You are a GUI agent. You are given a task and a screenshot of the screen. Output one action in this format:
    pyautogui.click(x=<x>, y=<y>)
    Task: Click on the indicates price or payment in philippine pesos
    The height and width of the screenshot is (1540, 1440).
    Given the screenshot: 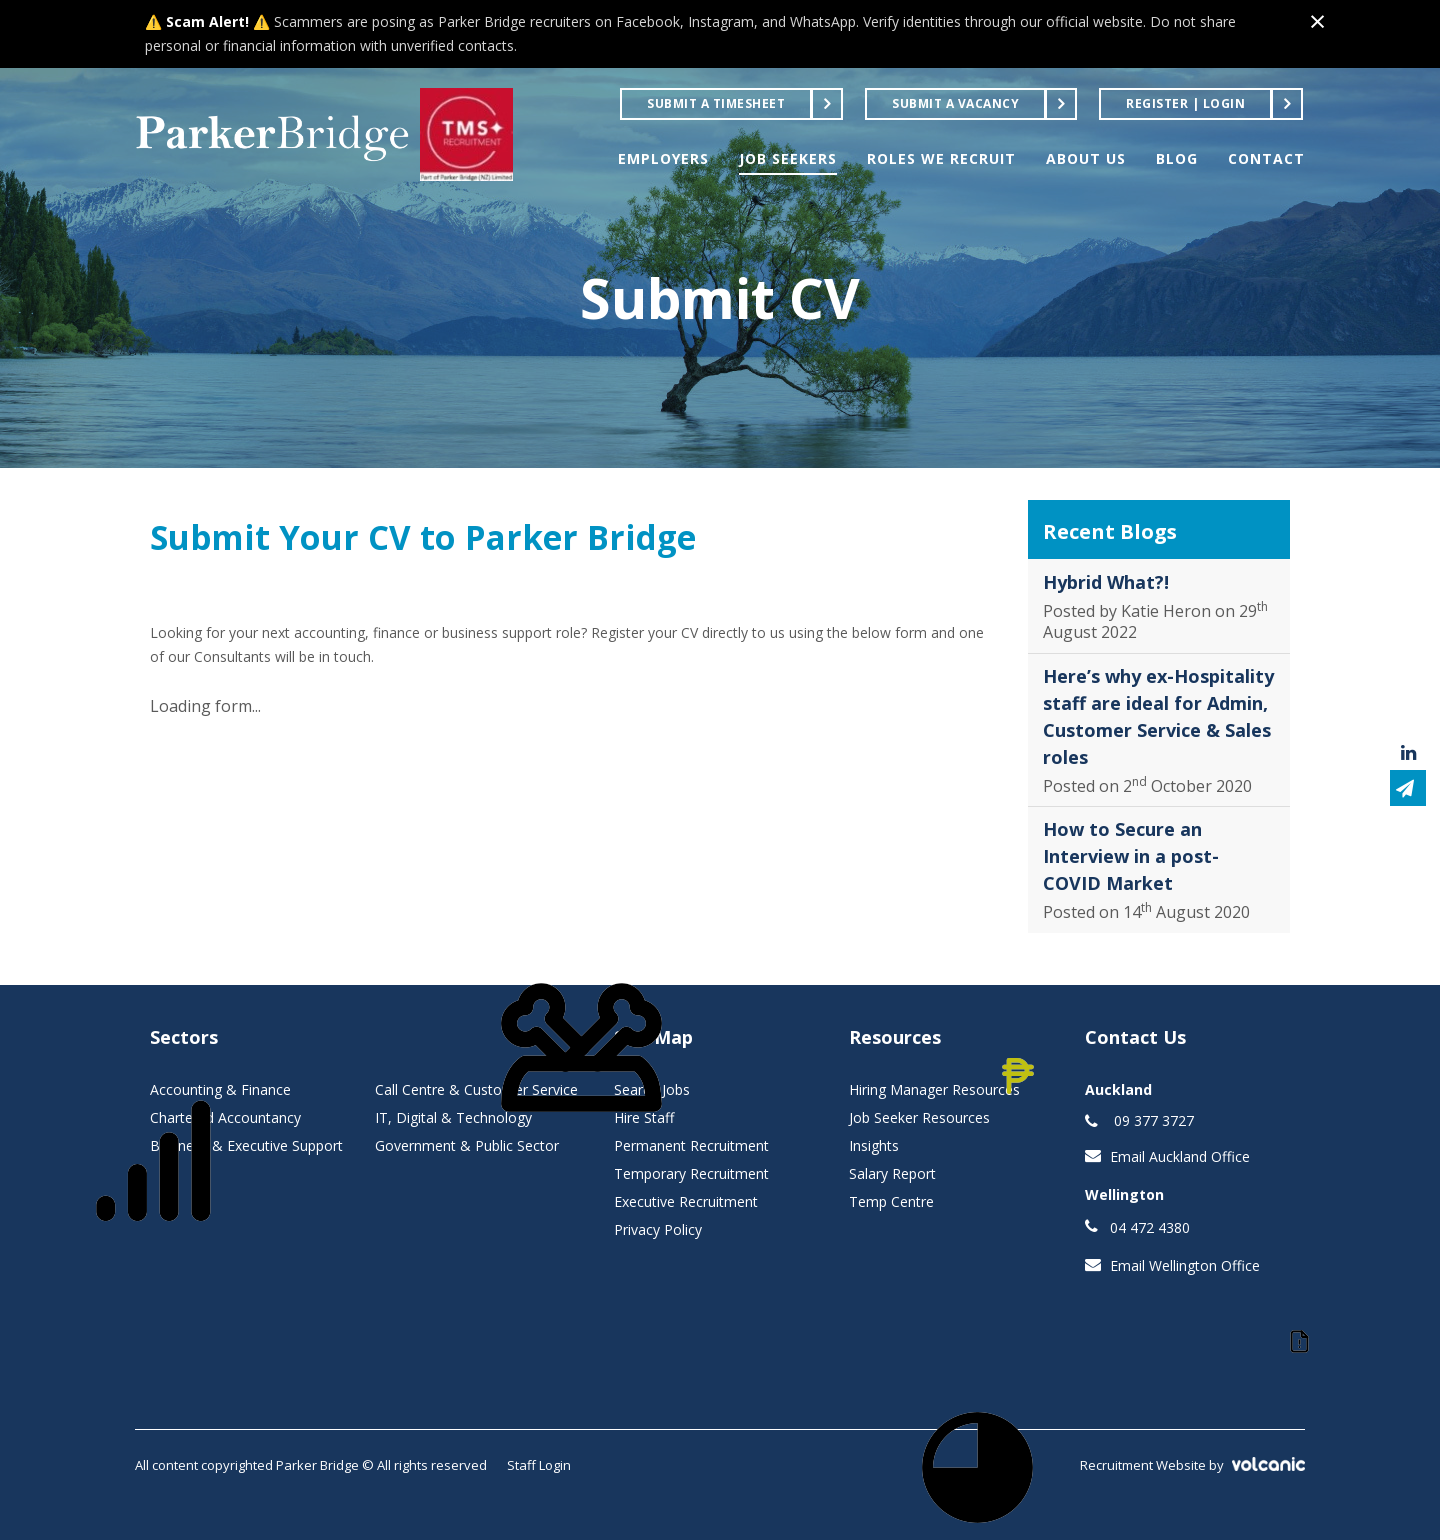 What is the action you would take?
    pyautogui.click(x=1018, y=1076)
    